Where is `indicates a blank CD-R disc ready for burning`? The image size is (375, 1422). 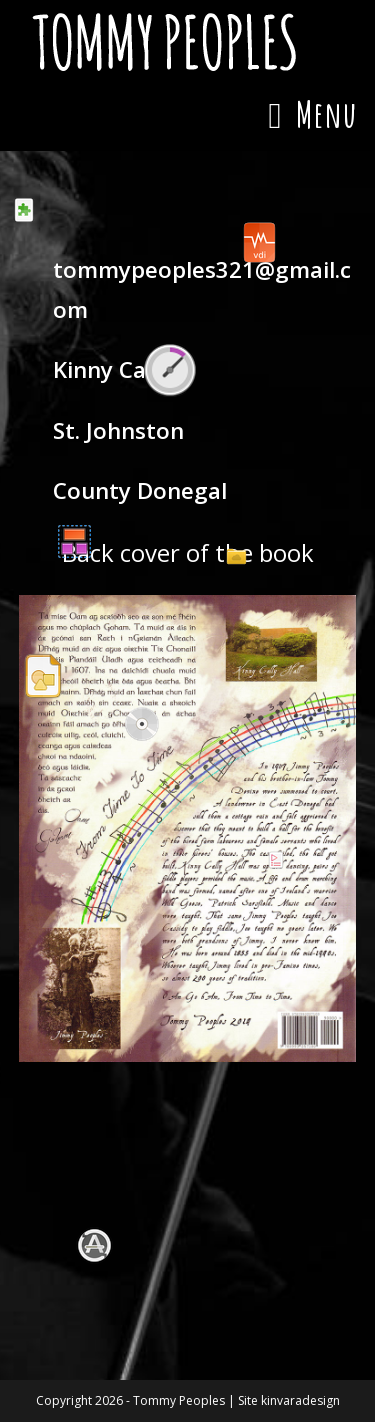 indicates a blank CD-R disc ready for burning is located at coordinates (142, 724).